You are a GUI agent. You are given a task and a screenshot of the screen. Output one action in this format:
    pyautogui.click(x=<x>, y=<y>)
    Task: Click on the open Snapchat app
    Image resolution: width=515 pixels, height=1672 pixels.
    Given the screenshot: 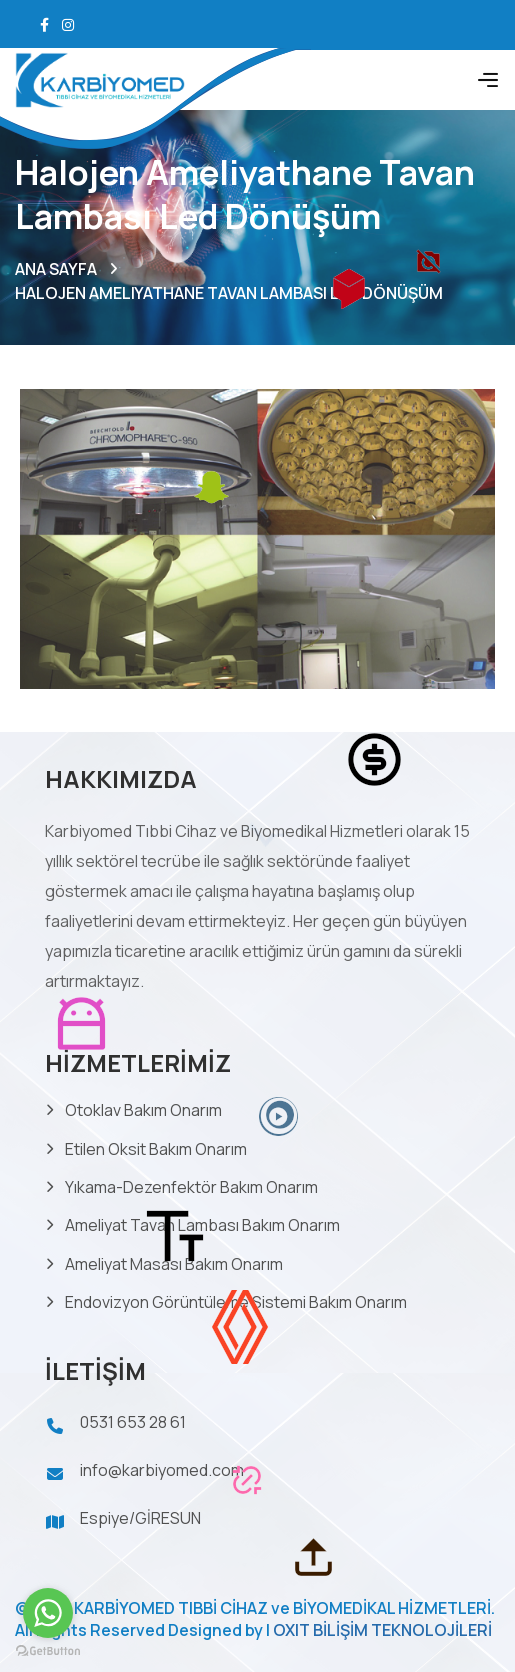 What is the action you would take?
    pyautogui.click(x=211, y=486)
    